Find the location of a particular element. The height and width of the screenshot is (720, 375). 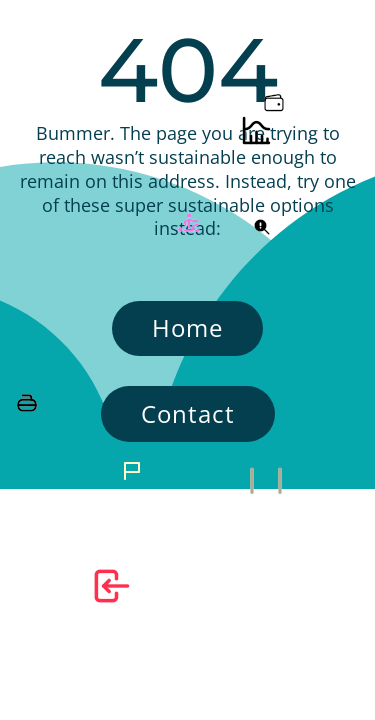

search error or warning is located at coordinates (262, 227).